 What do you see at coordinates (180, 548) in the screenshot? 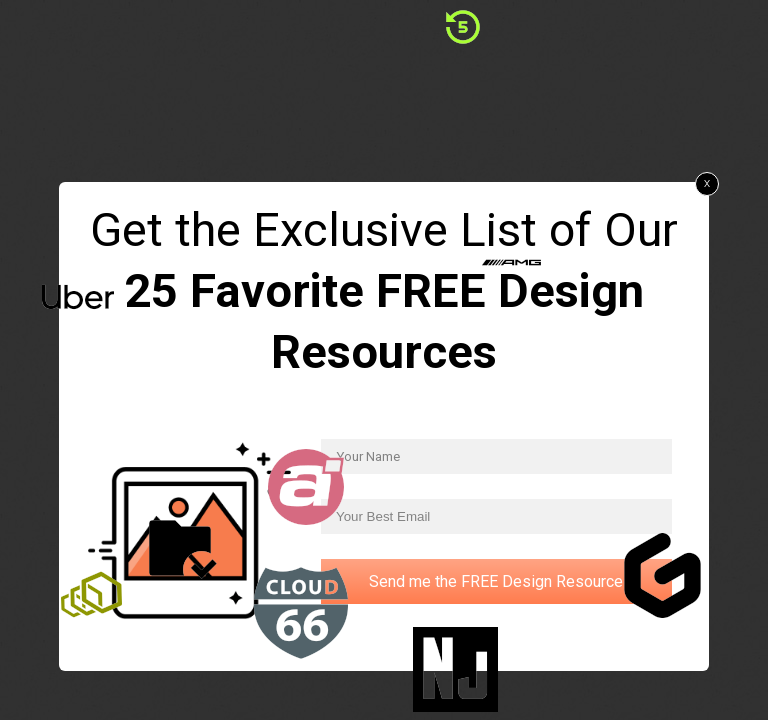
I see `folder verified or approved` at bounding box center [180, 548].